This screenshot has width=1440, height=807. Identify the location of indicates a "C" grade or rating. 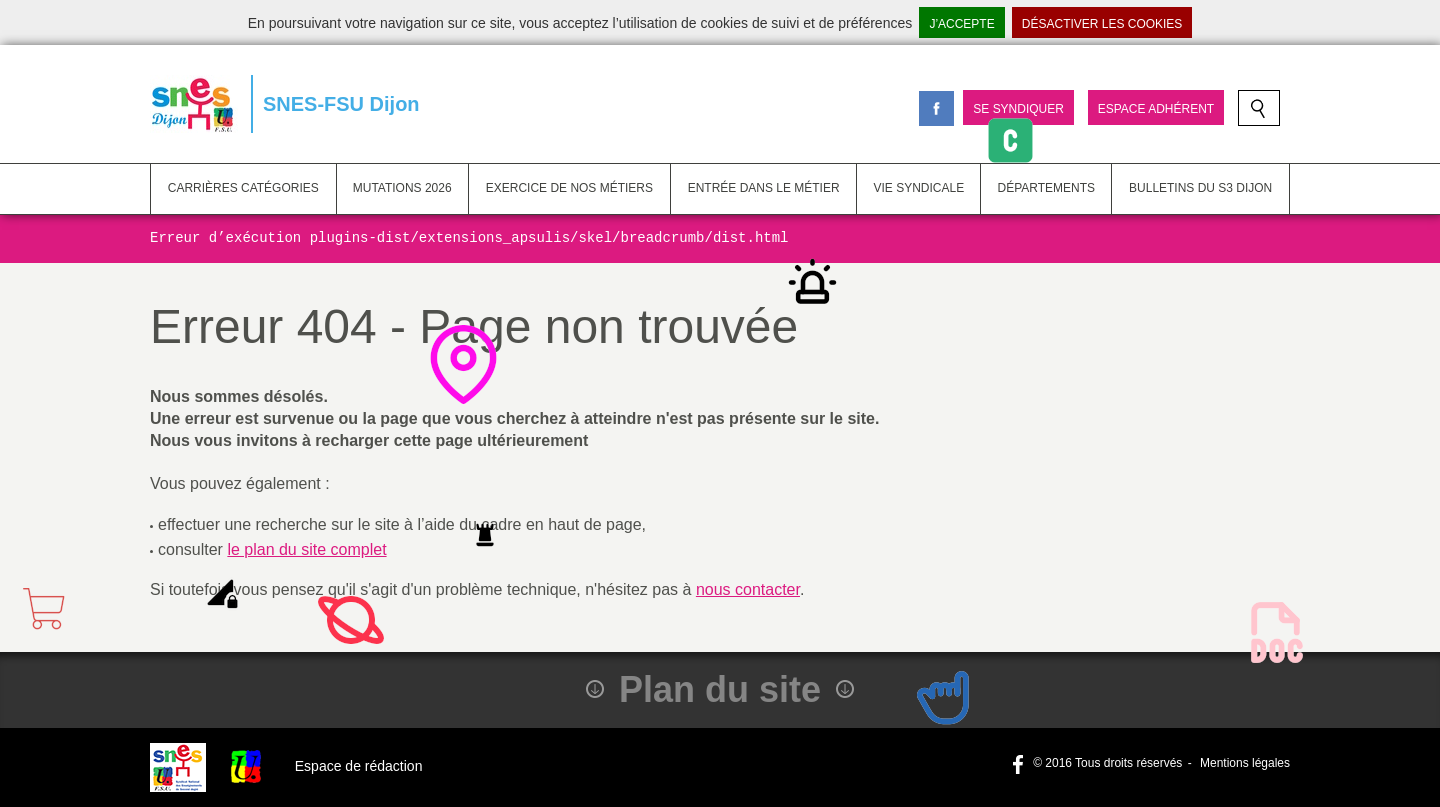
(1010, 140).